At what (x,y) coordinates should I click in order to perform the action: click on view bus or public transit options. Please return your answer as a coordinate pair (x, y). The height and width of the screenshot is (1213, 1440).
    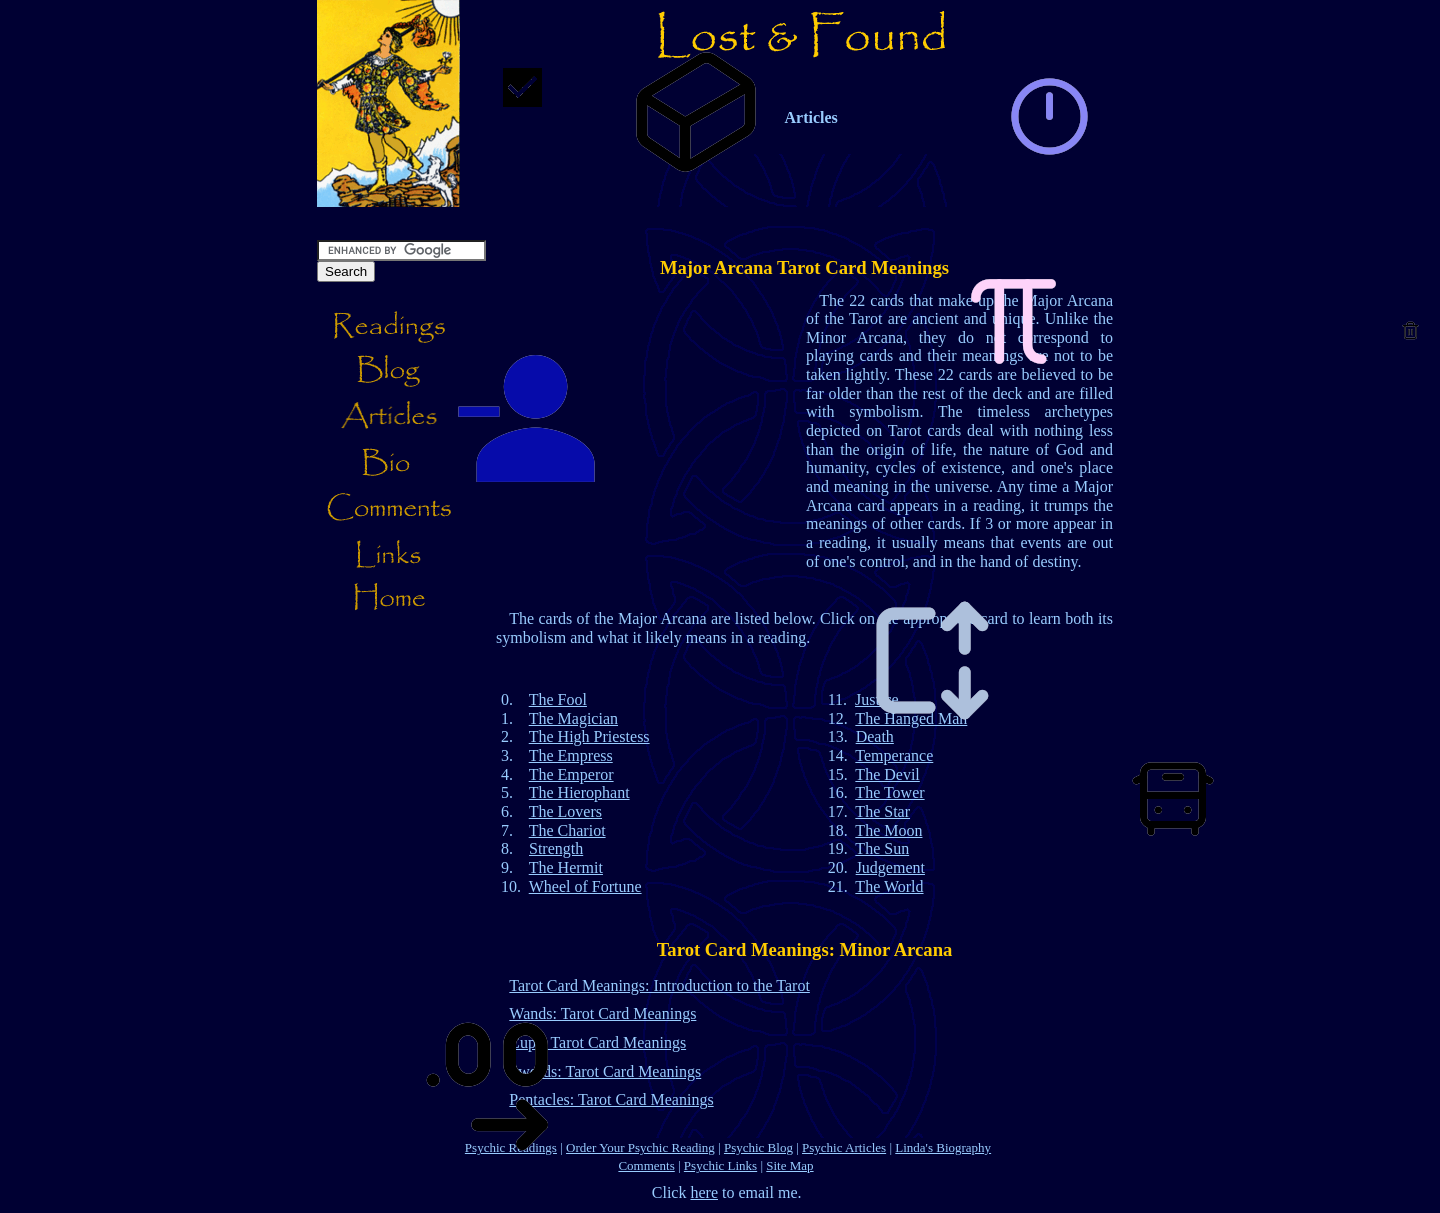
    Looking at the image, I should click on (1173, 799).